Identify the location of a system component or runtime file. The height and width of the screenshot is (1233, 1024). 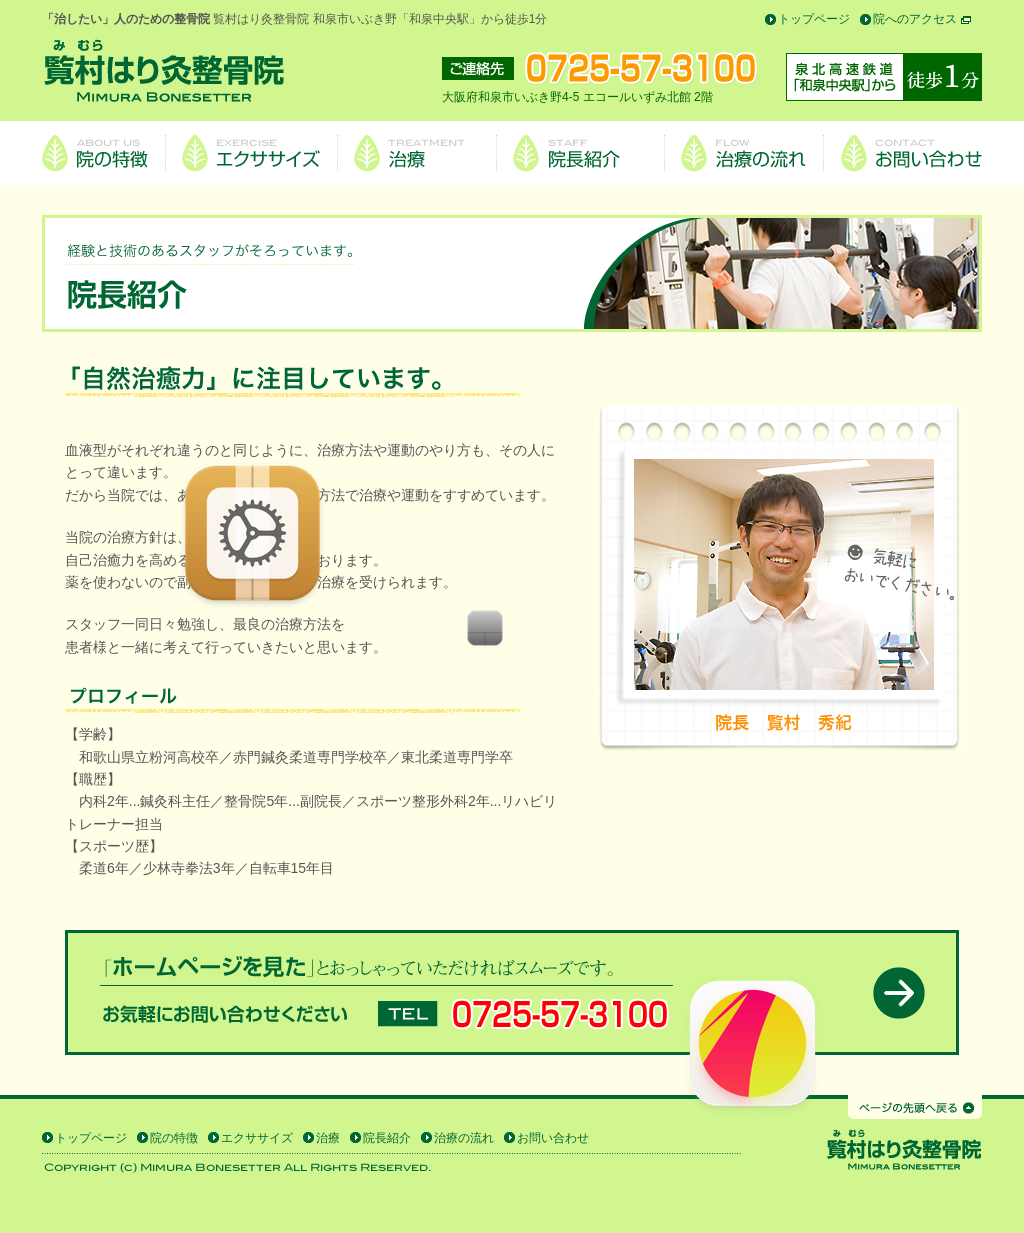
(252, 535).